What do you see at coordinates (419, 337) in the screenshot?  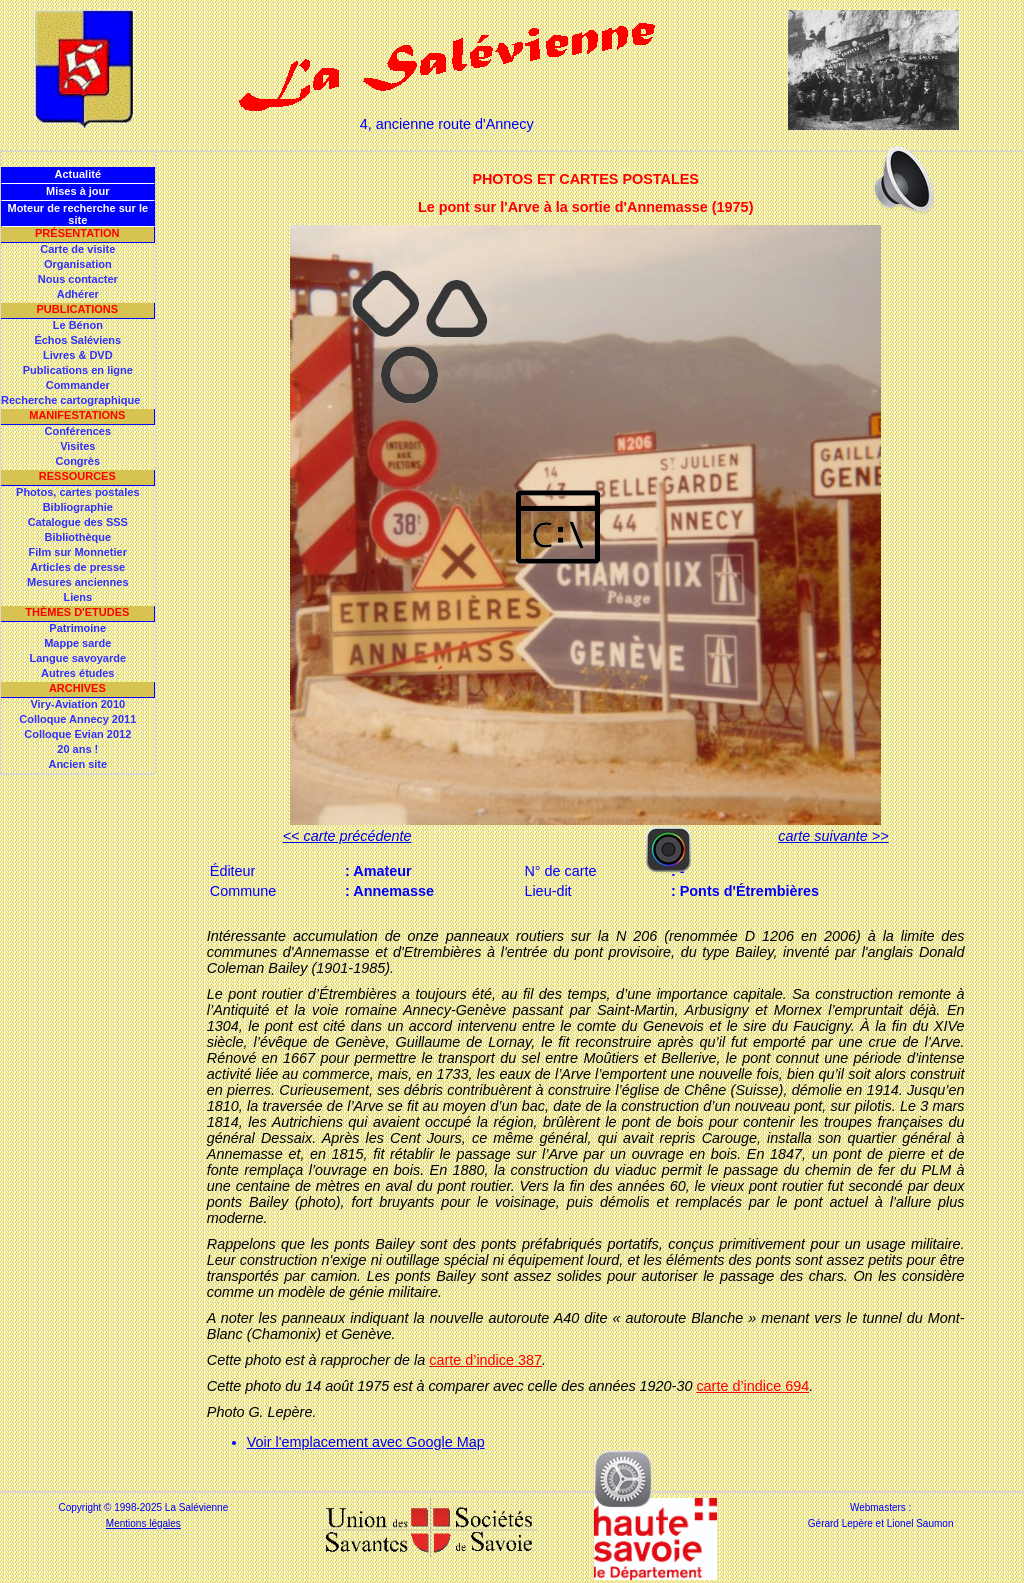 I see `access symbols and special characters` at bounding box center [419, 337].